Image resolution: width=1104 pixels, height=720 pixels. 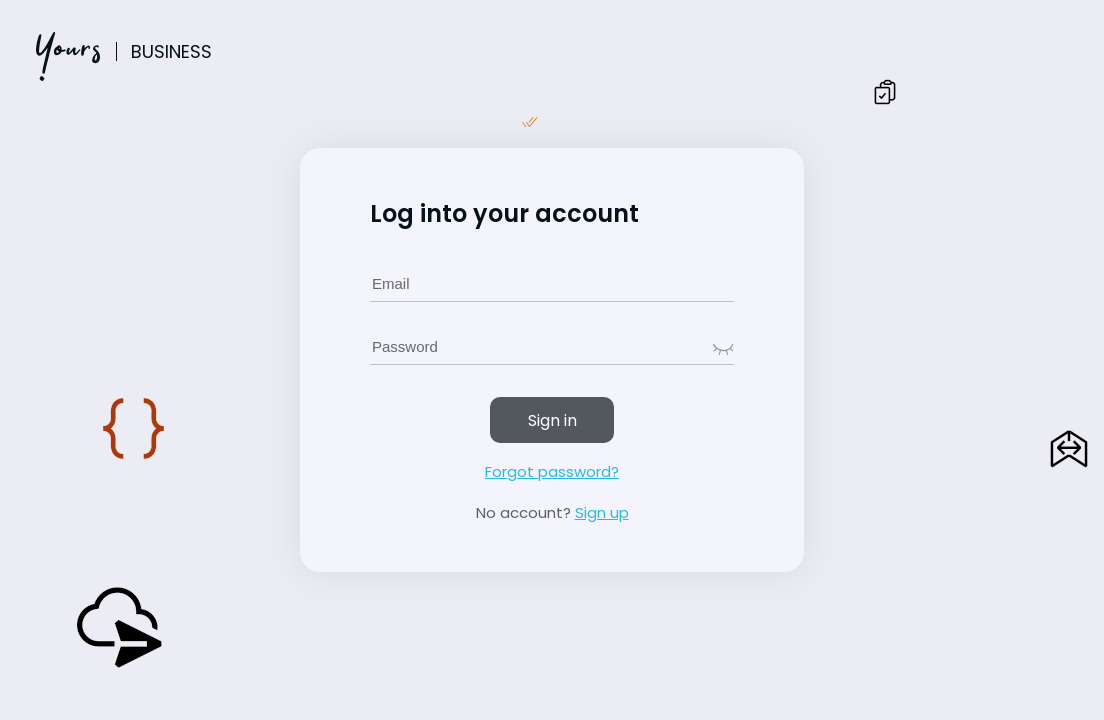 What do you see at coordinates (120, 625) in the screenshot?
I see `send to remote agent or cloud service` at bounding box center [120, 625].